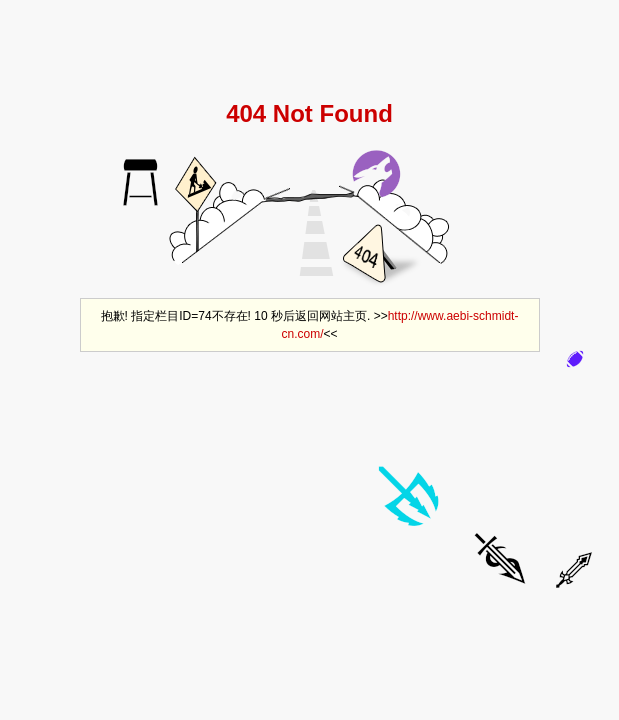 The image size is (619, 720). Describe the element at coordinates (574, 570) in the screenshot. I see `equip a legendary or rare weapon` at that location.